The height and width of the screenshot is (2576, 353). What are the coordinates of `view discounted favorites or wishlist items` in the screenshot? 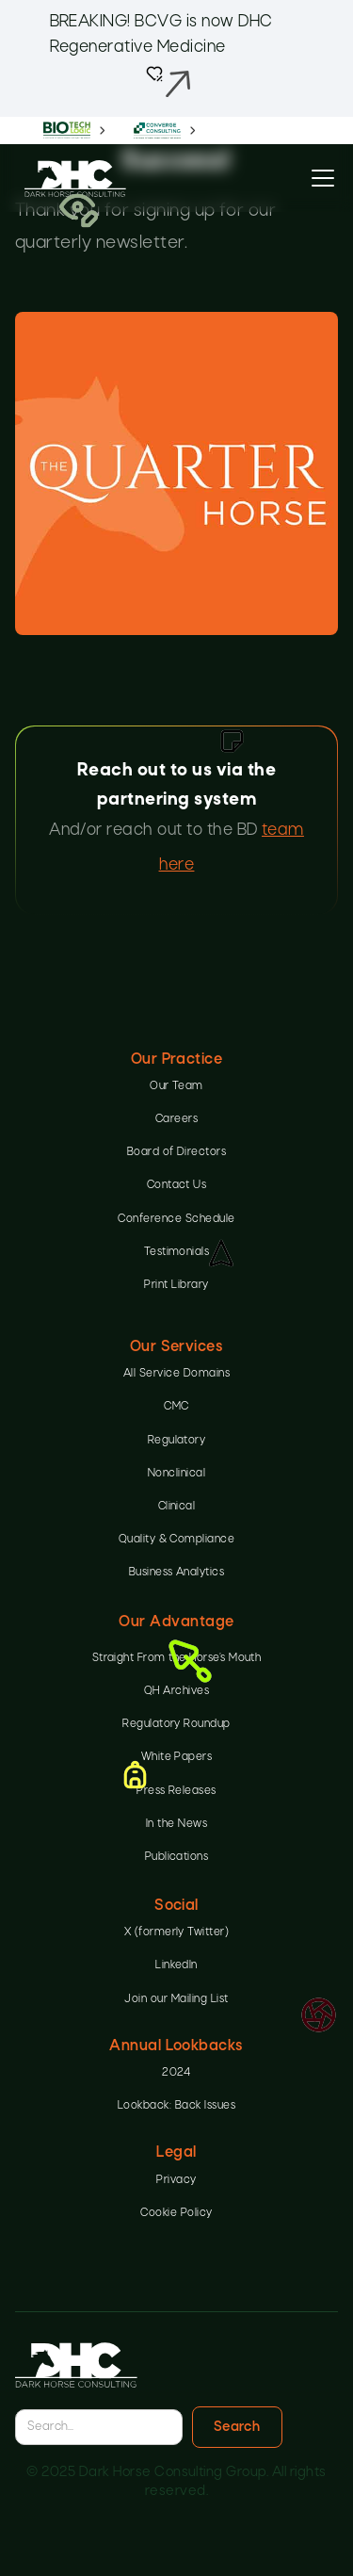 It's located at (154, 73).